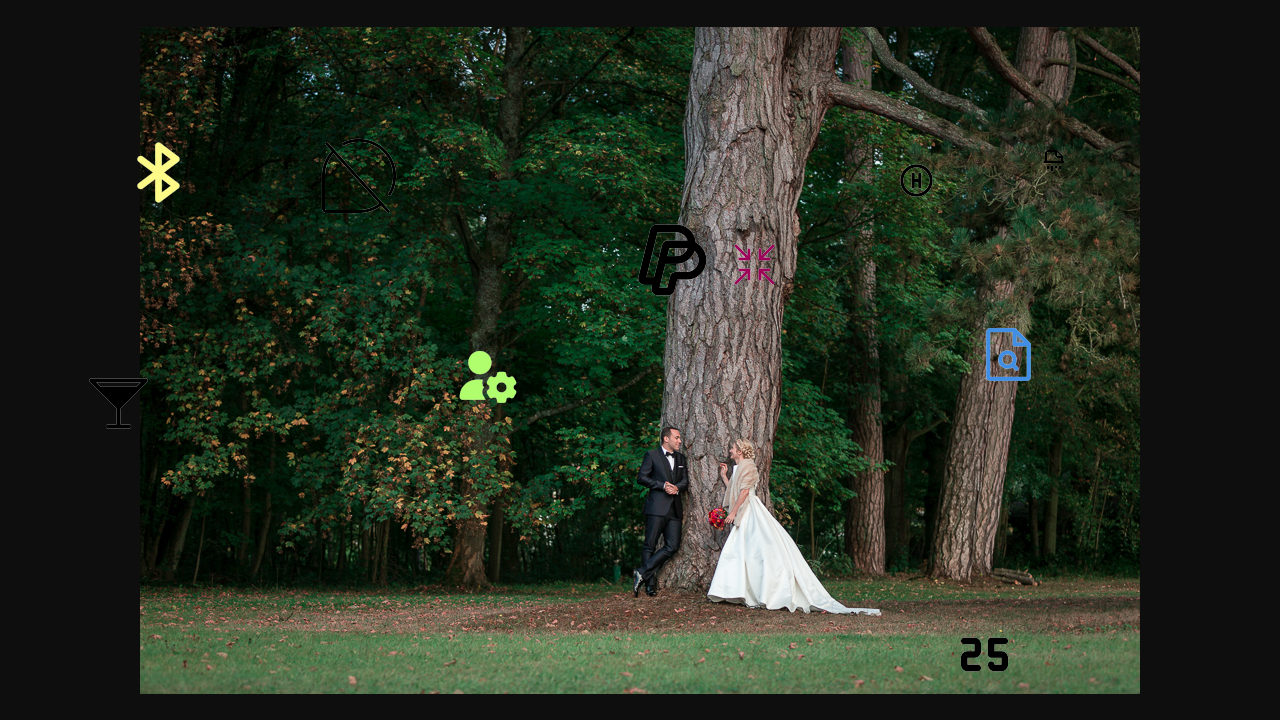  I want to click on permanently delete a document, so click(1054, 161).